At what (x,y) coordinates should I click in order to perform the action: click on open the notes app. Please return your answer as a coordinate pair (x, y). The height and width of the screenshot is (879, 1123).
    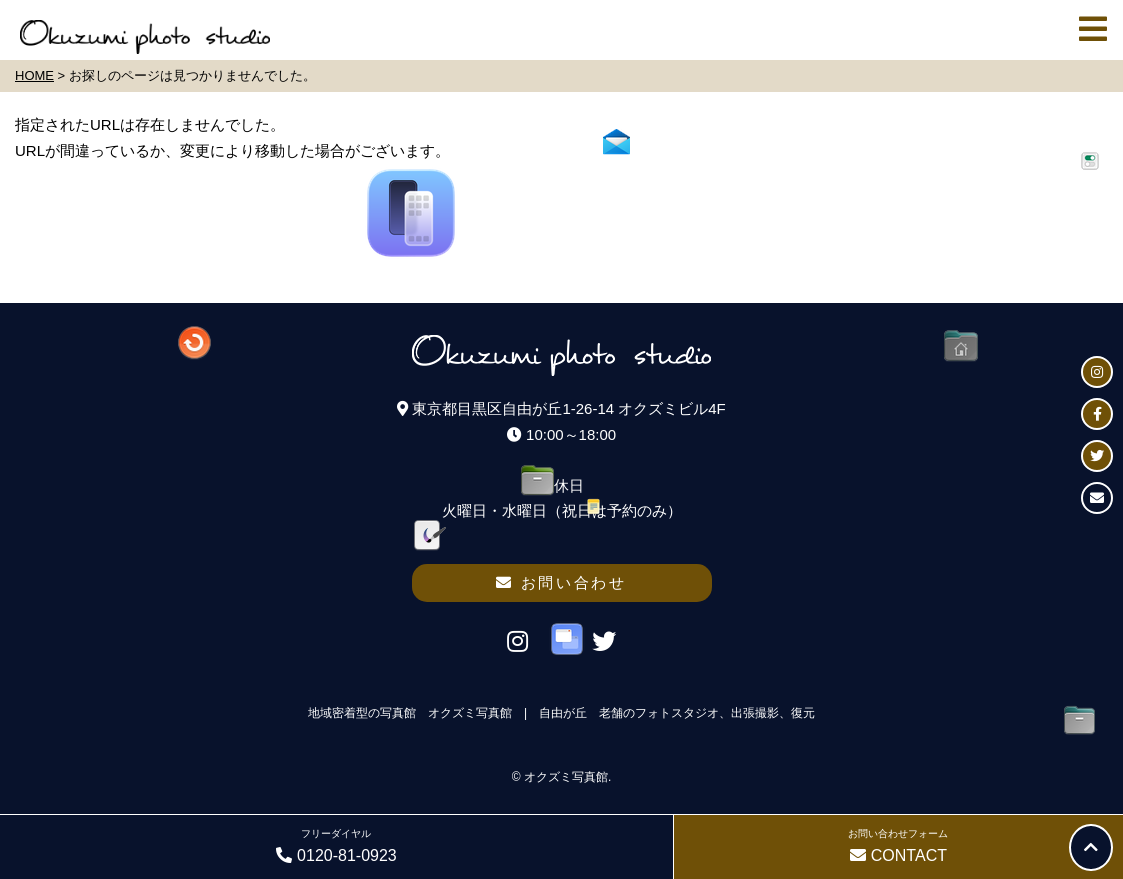
    Looking at the image, I should click on (593, 506).